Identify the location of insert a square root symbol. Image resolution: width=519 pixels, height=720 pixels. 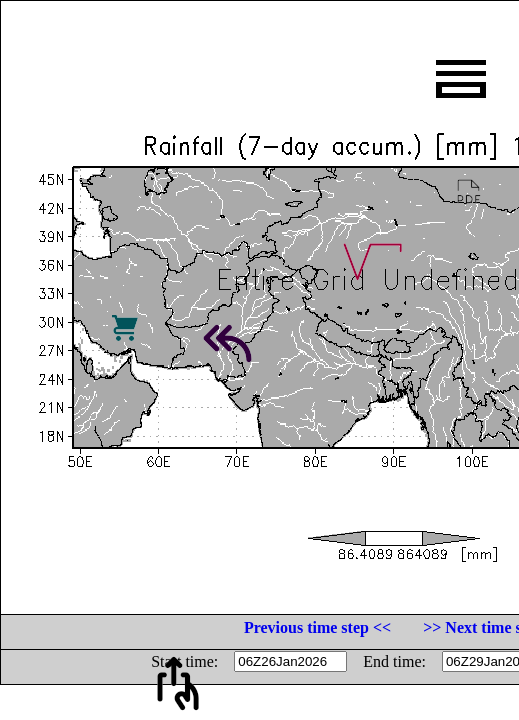
(370, 257).